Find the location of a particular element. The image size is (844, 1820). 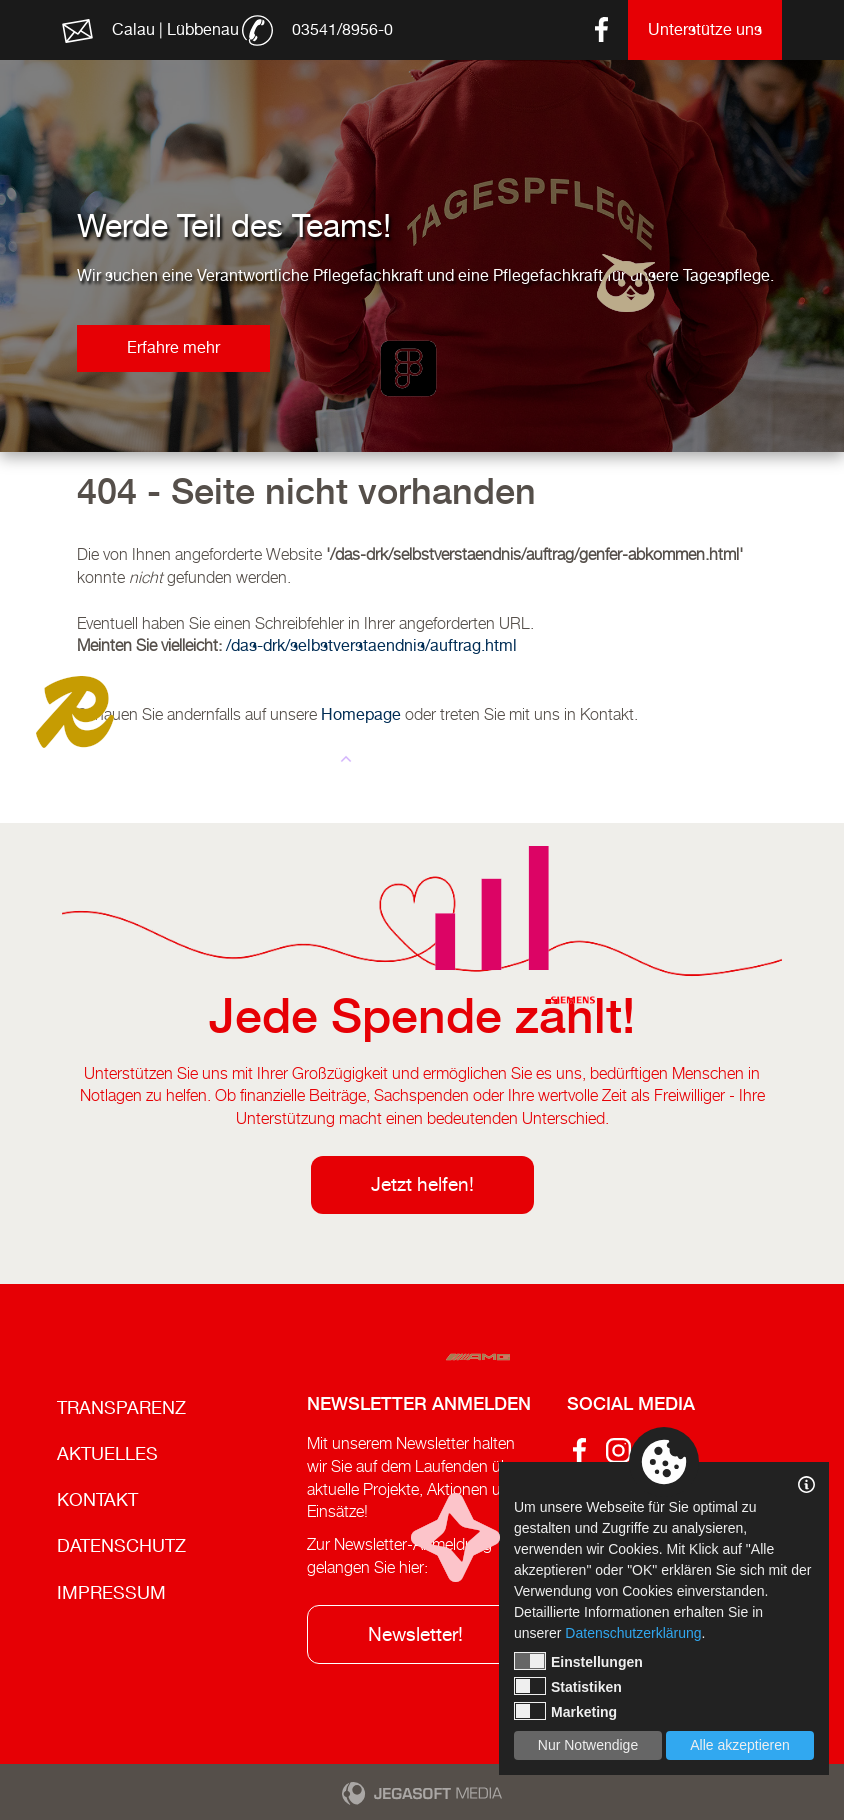

open Figma design app is located at coordinates (408, 368).